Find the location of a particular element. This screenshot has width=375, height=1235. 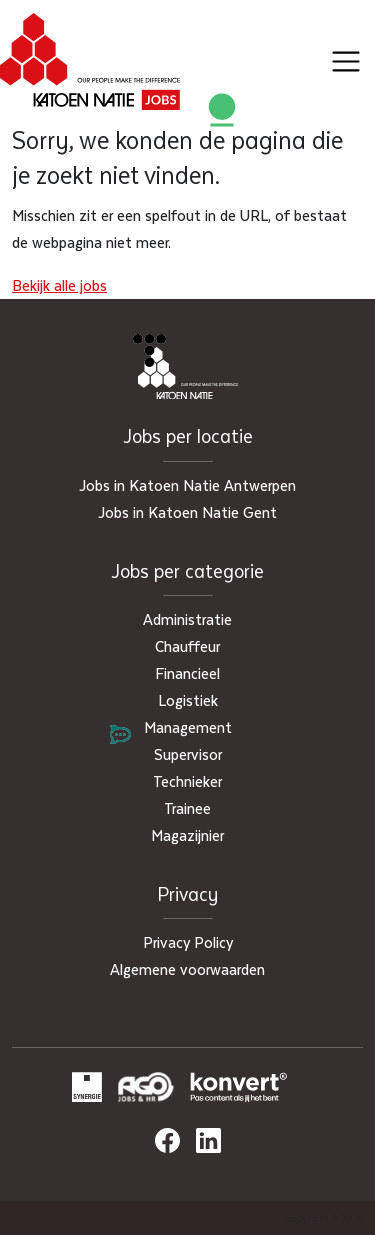

open Rocket.Chat application is located at coordinates (120, 734).